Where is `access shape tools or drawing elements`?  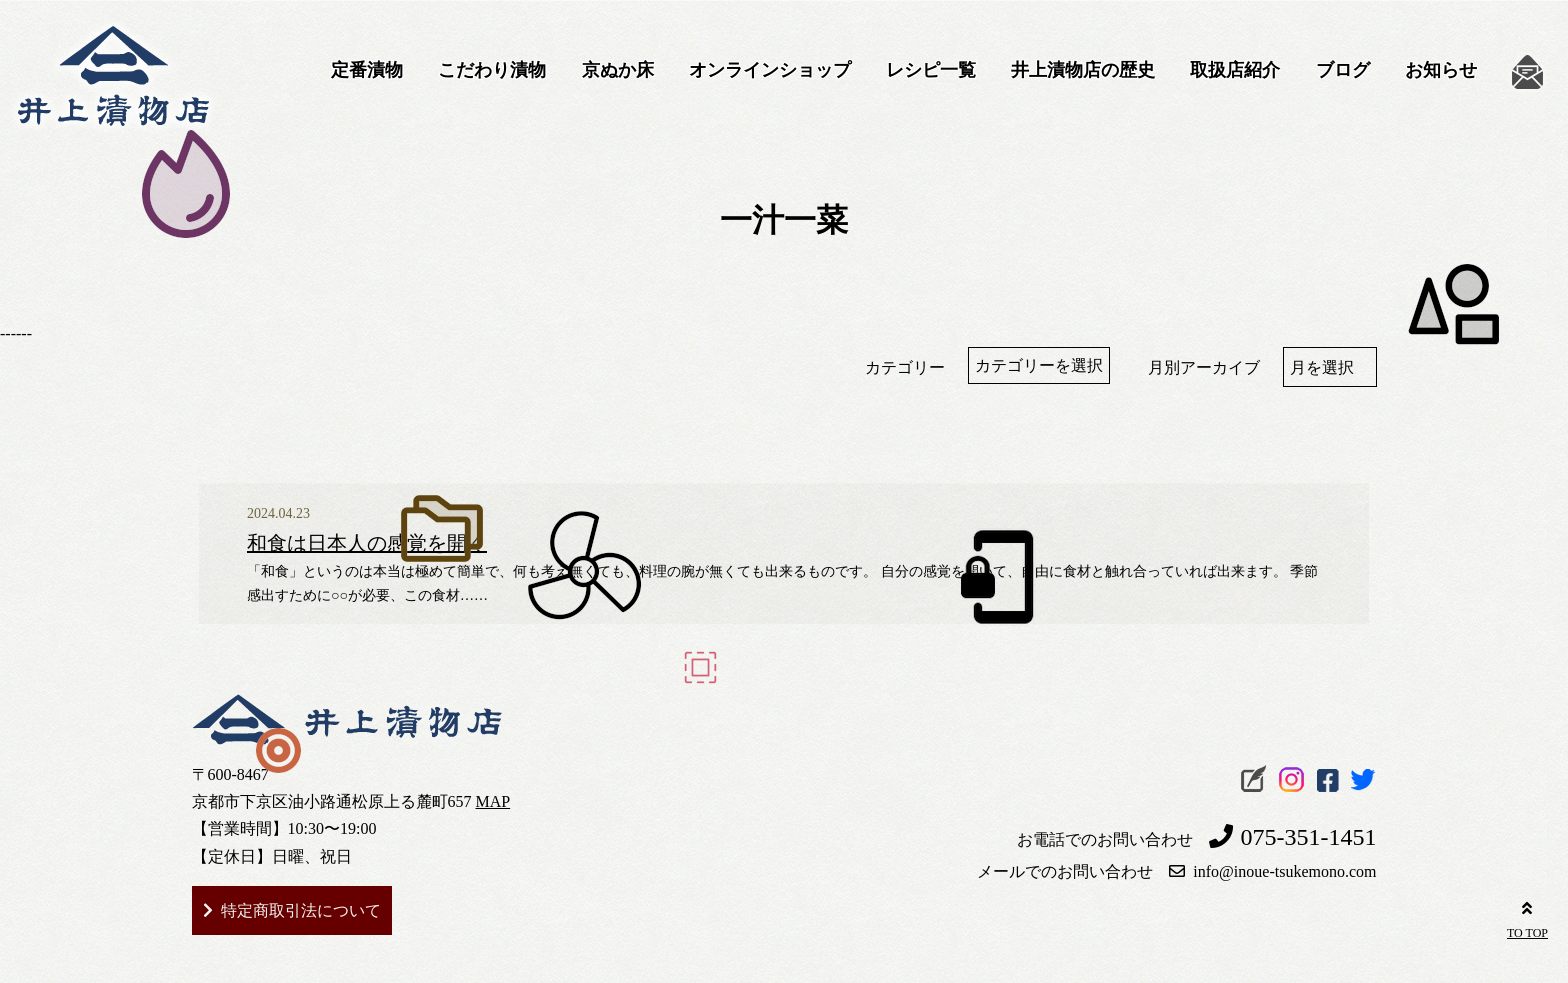
access shape tools or drawing elements is located at coordinates (1455, 307).